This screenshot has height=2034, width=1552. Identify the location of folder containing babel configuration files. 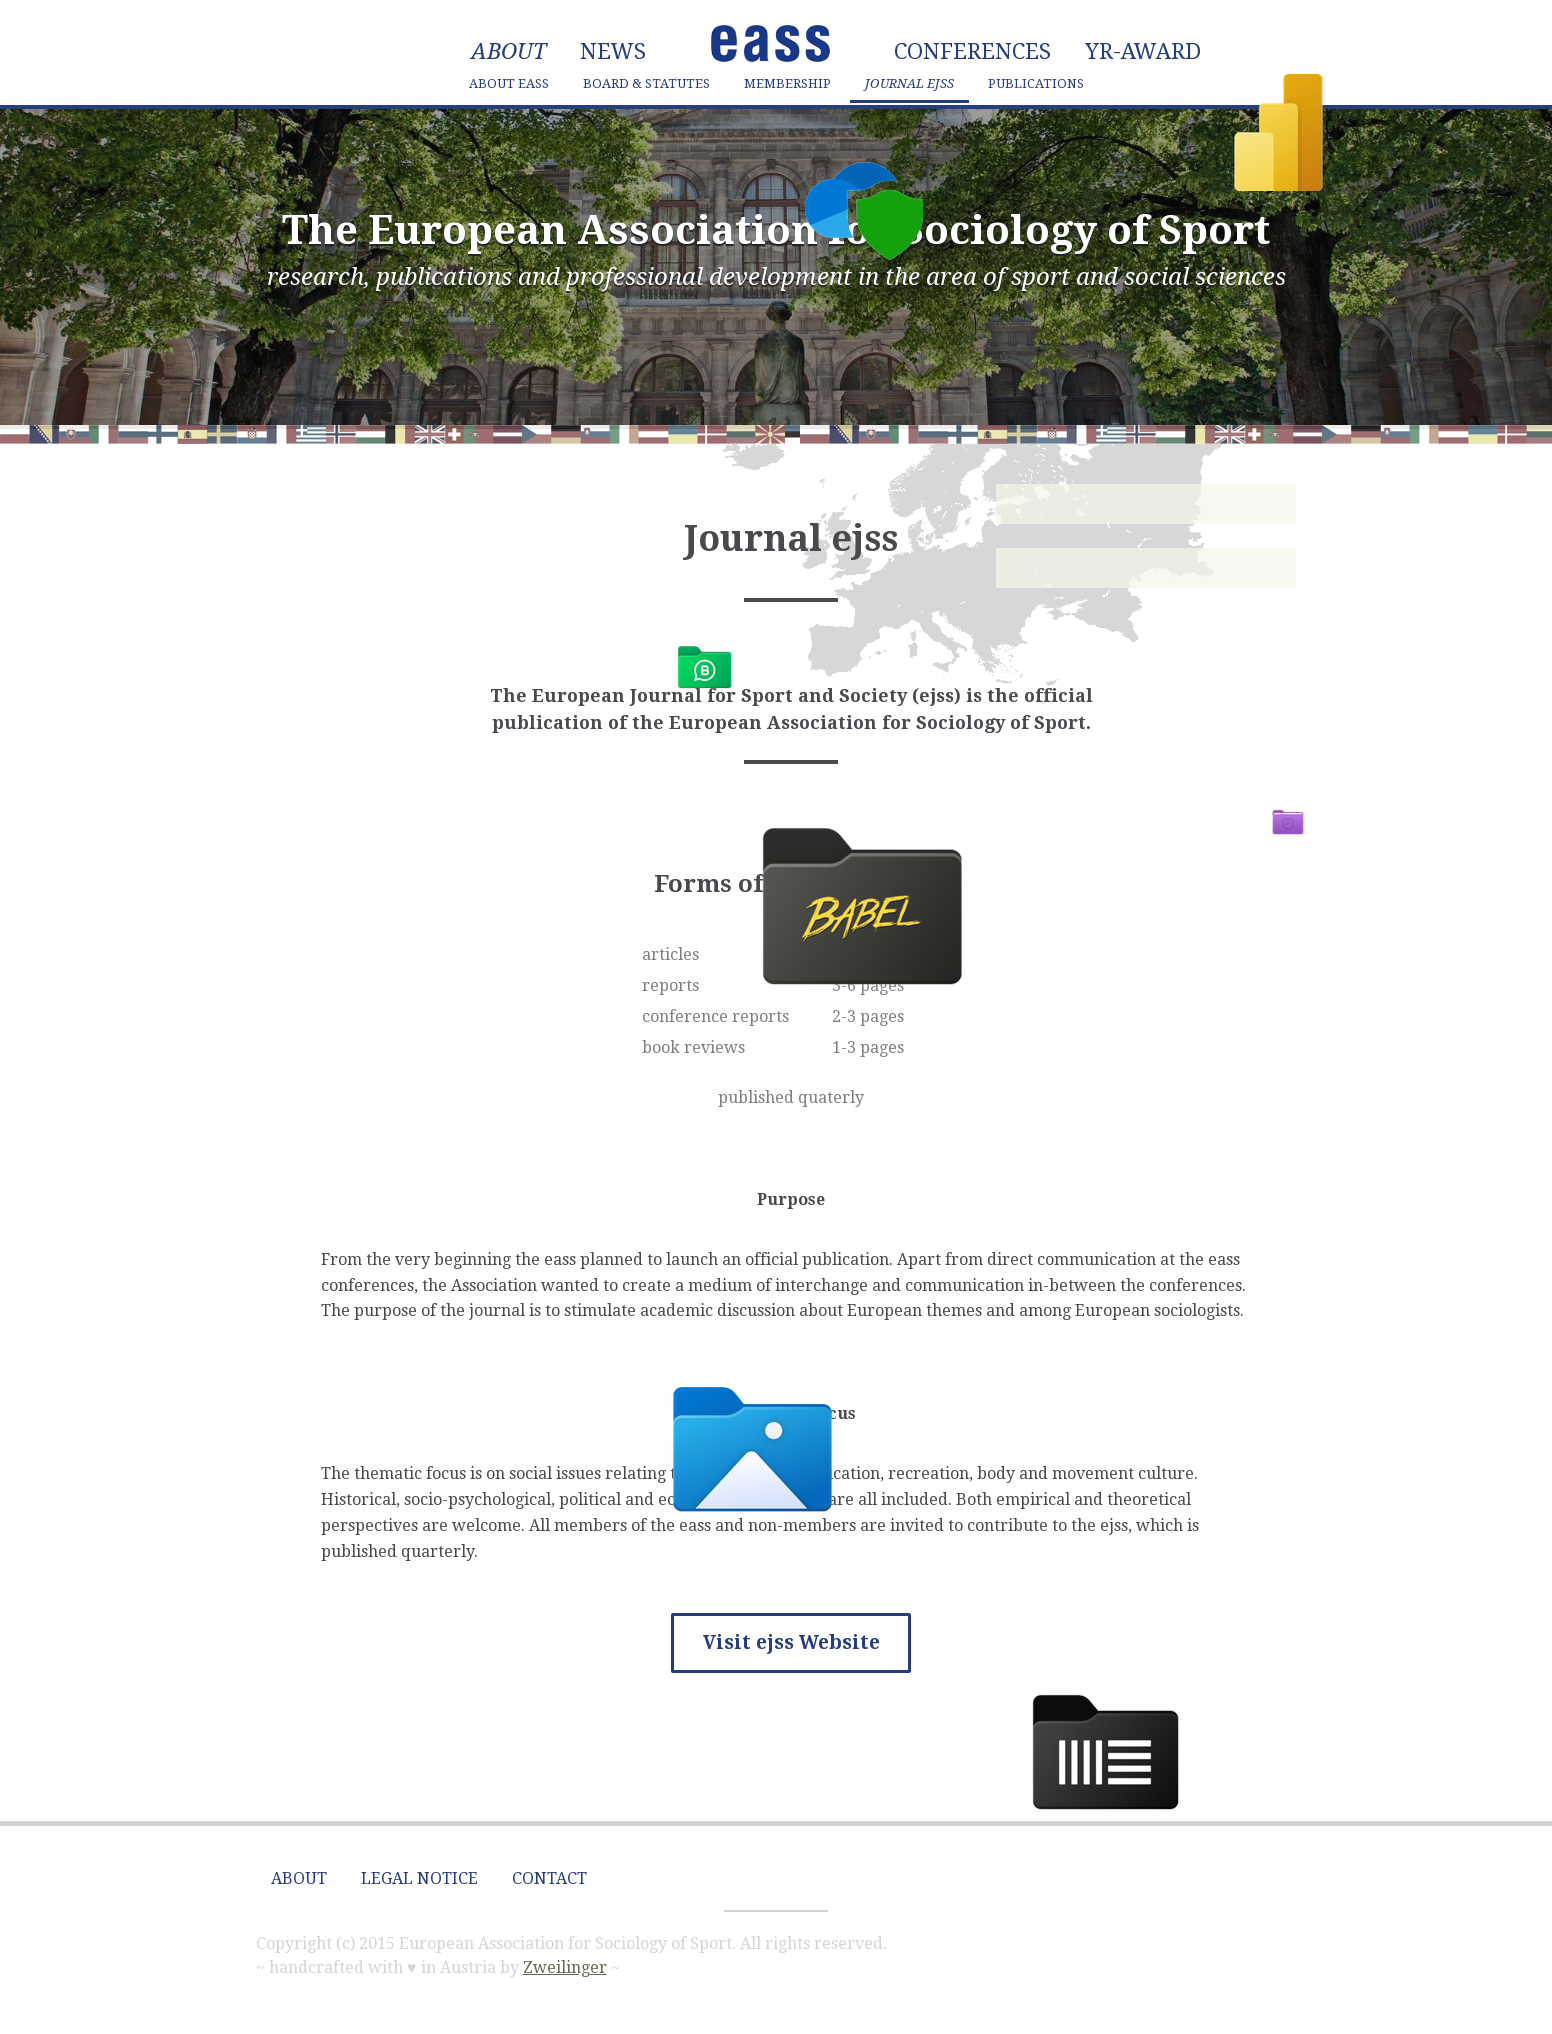
(861, 911).